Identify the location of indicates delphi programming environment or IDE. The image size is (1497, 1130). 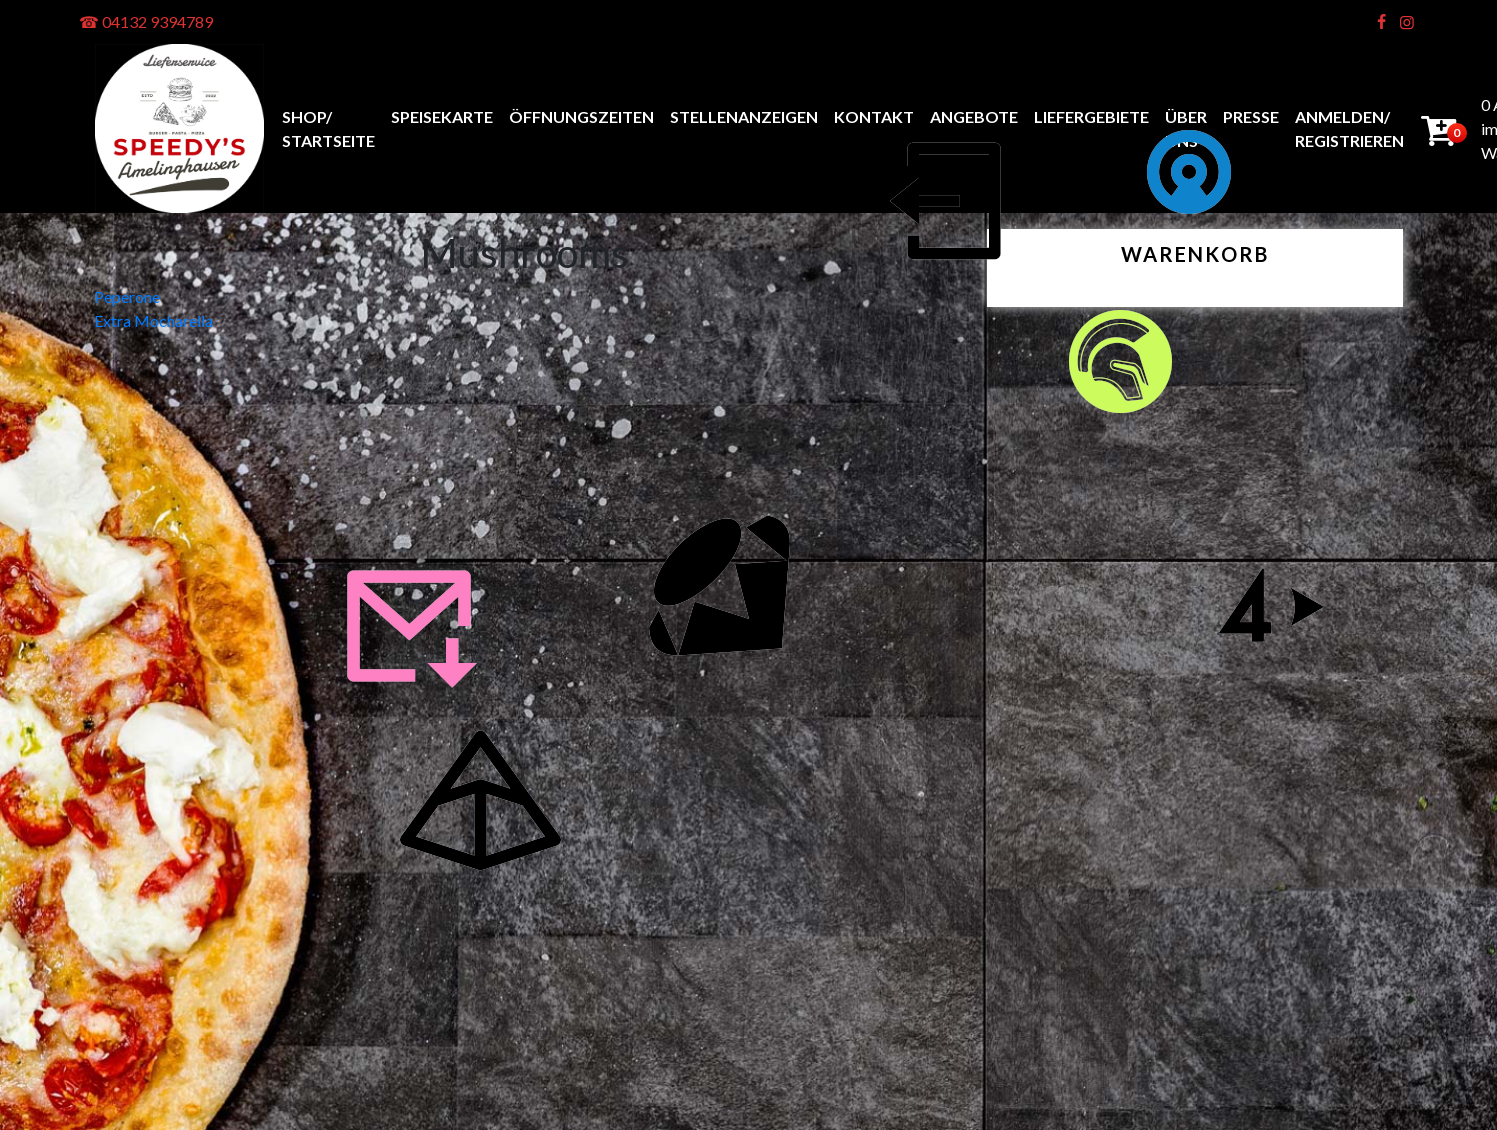
(1120, 361).